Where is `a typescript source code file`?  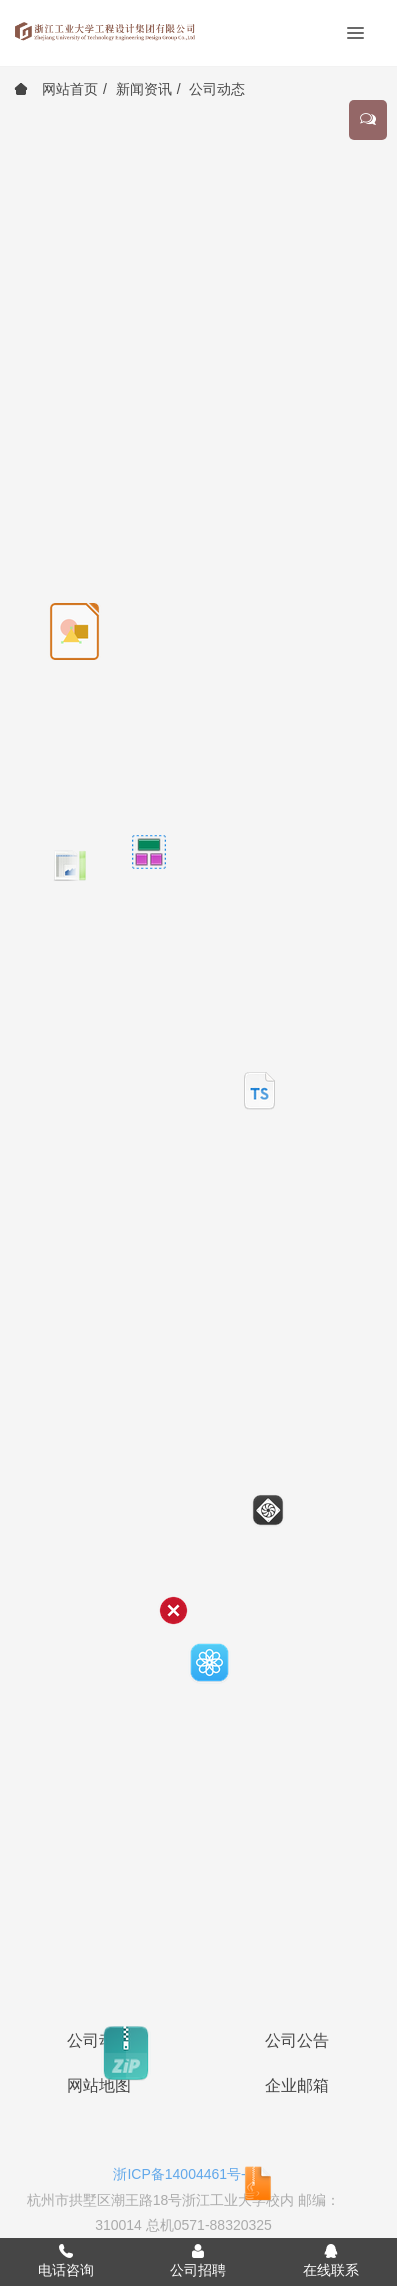 a typescript source code file is located at coordinates (259, 1090).